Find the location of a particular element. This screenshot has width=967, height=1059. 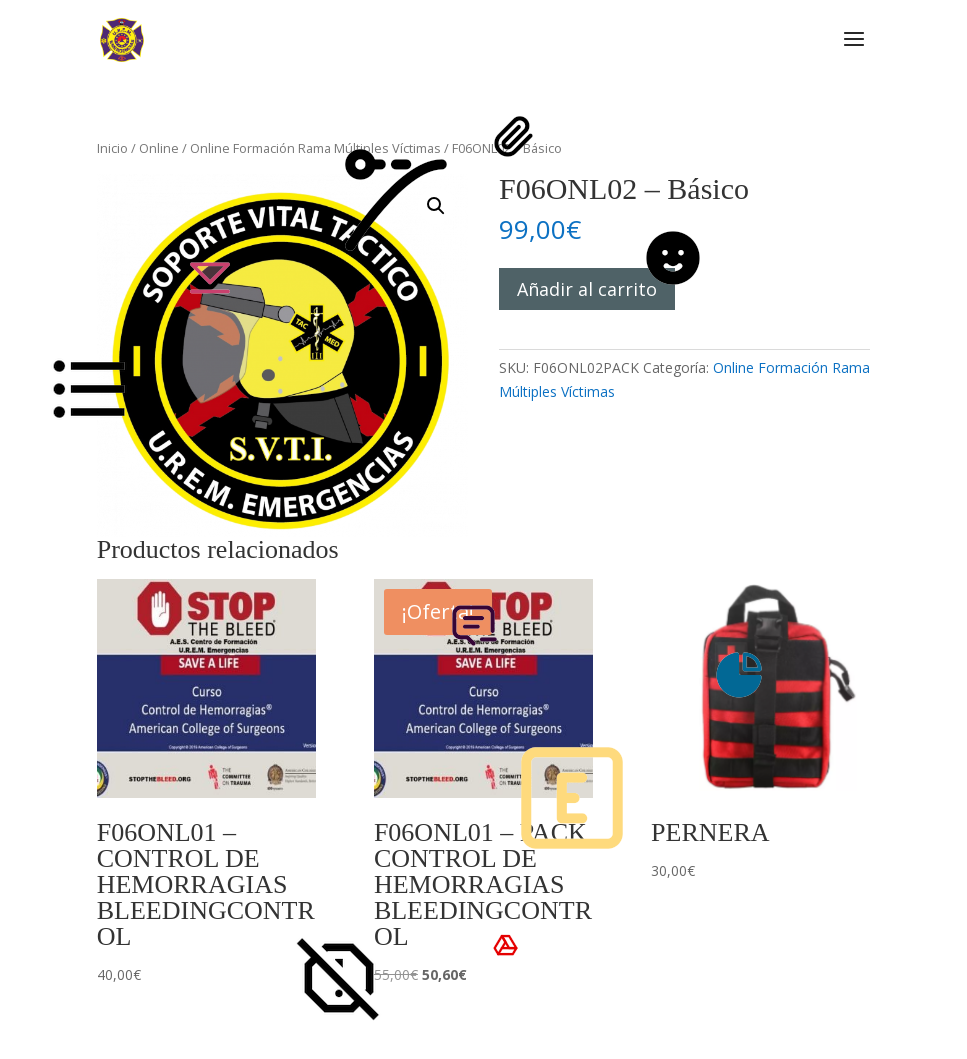

adjust animation easing curve control point is located at coordinates (396, 200).